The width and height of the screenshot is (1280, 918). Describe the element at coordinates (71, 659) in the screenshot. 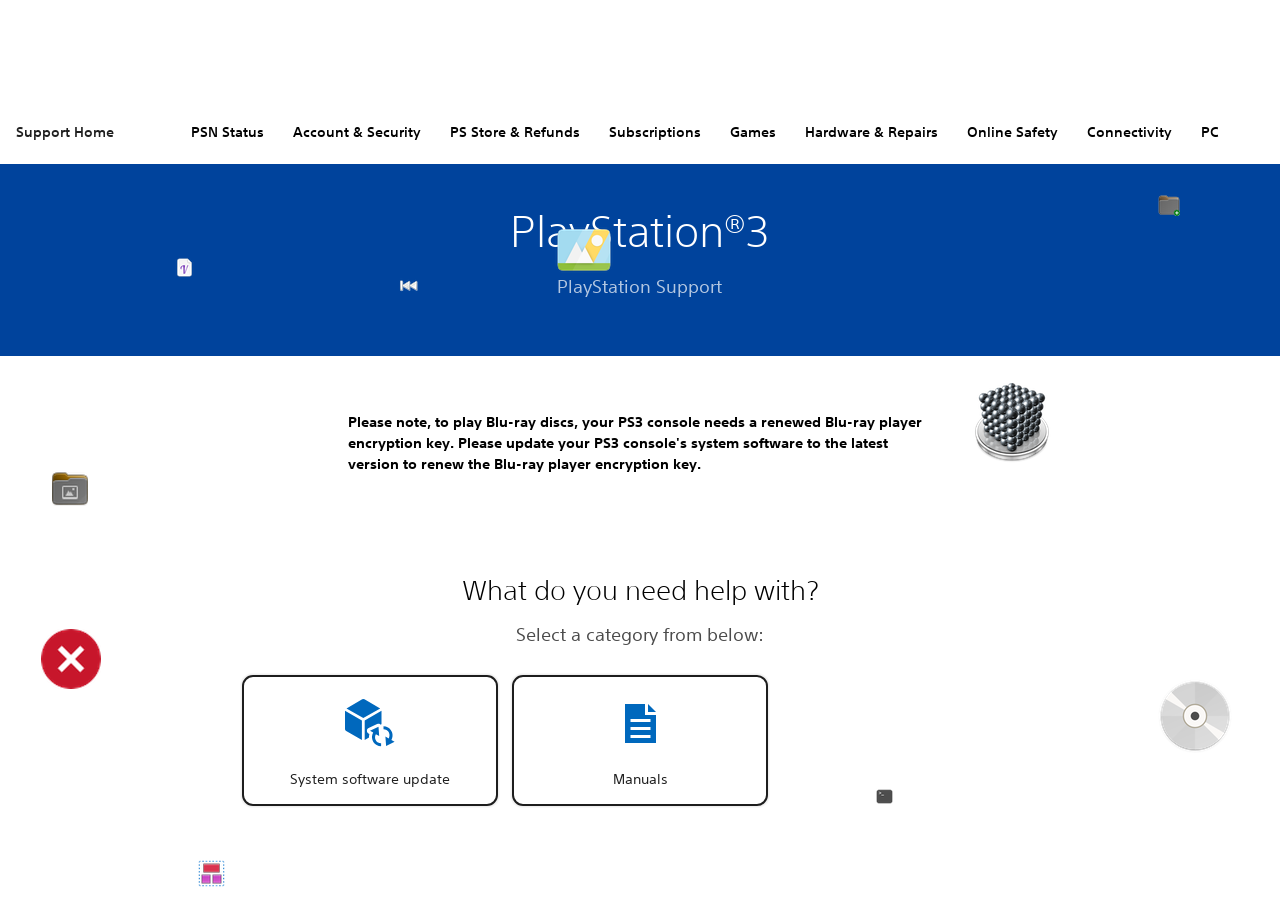

I see `cancel the current calculation` at that location.